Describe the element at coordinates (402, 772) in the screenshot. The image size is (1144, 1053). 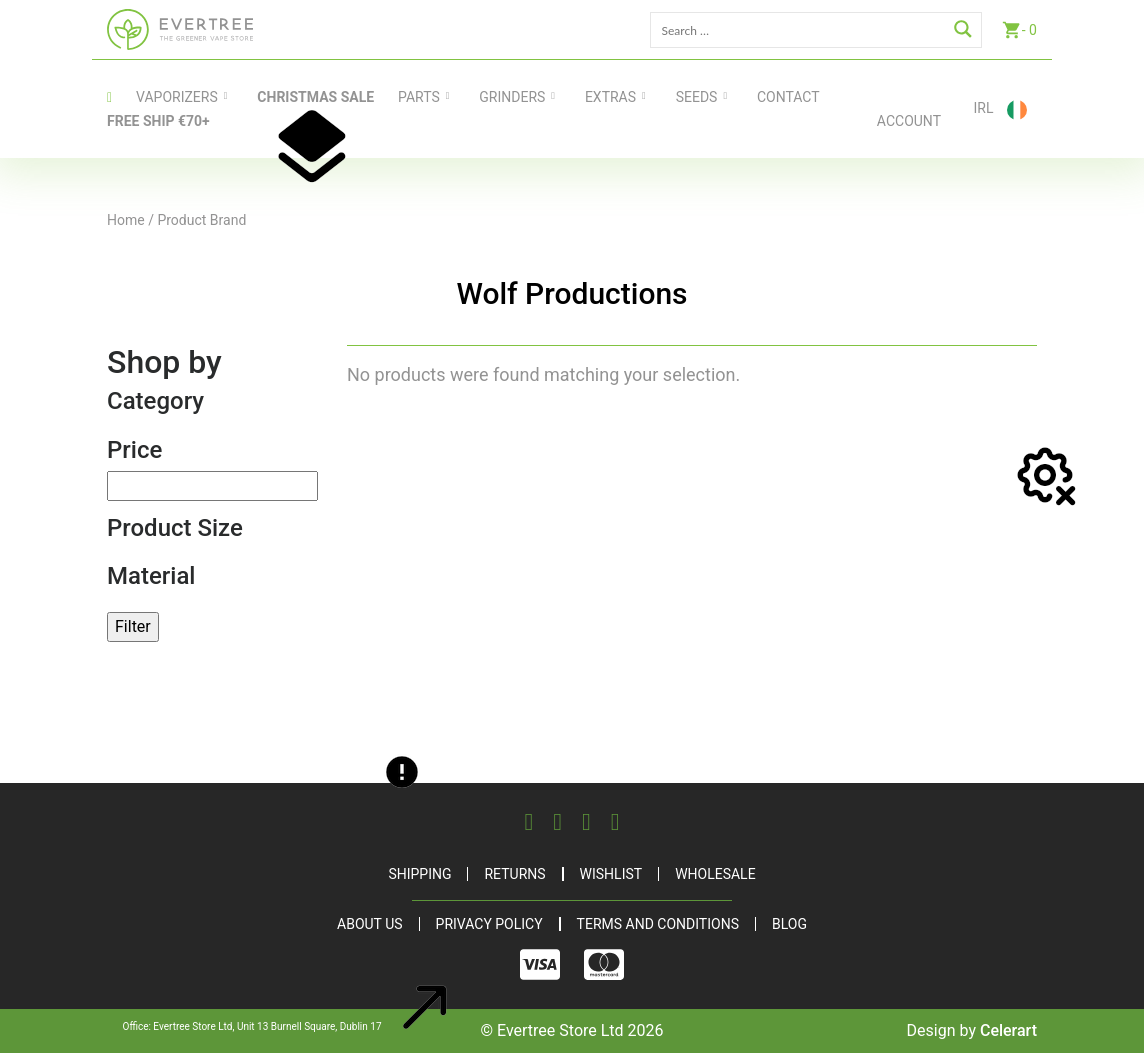
I see `indicates an error or problem has occurred` at that location.